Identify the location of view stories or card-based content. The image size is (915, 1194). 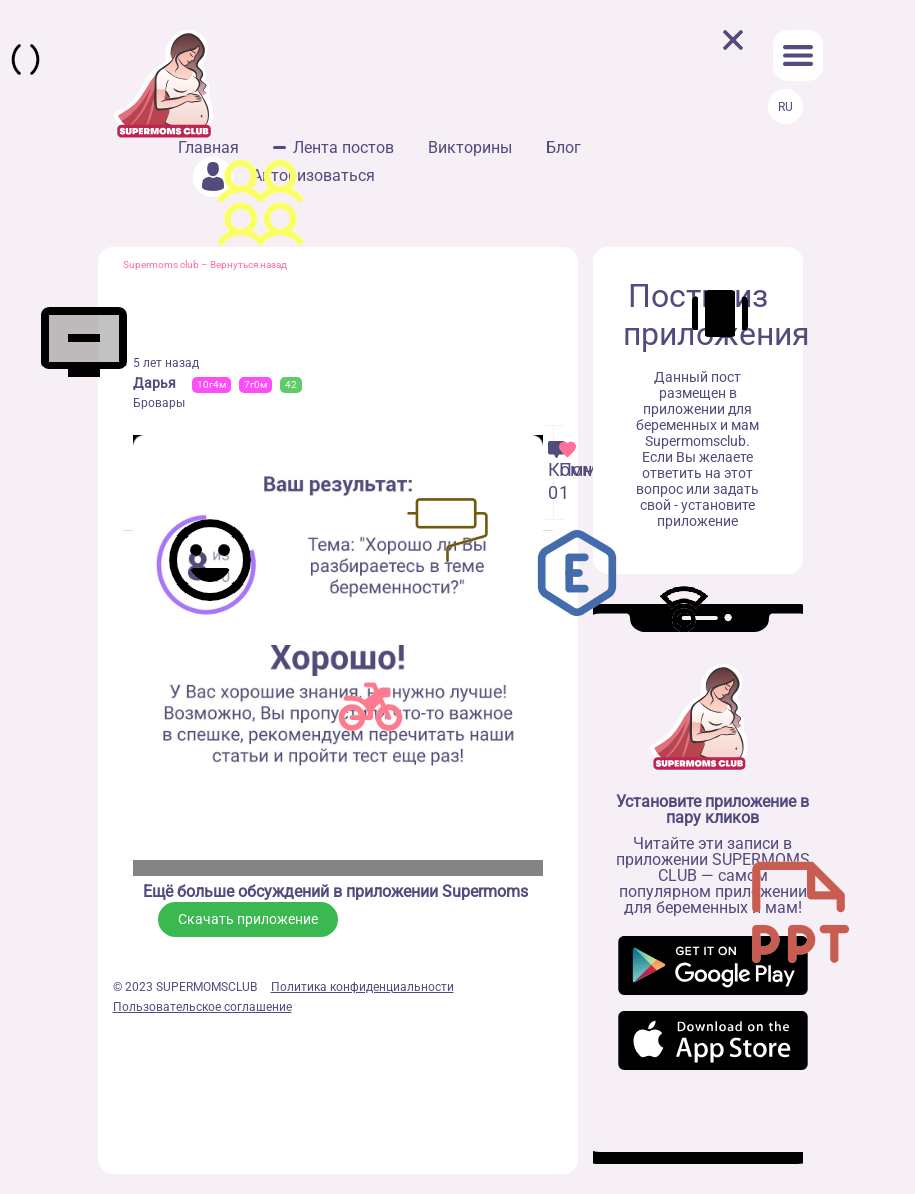
(720, 315).